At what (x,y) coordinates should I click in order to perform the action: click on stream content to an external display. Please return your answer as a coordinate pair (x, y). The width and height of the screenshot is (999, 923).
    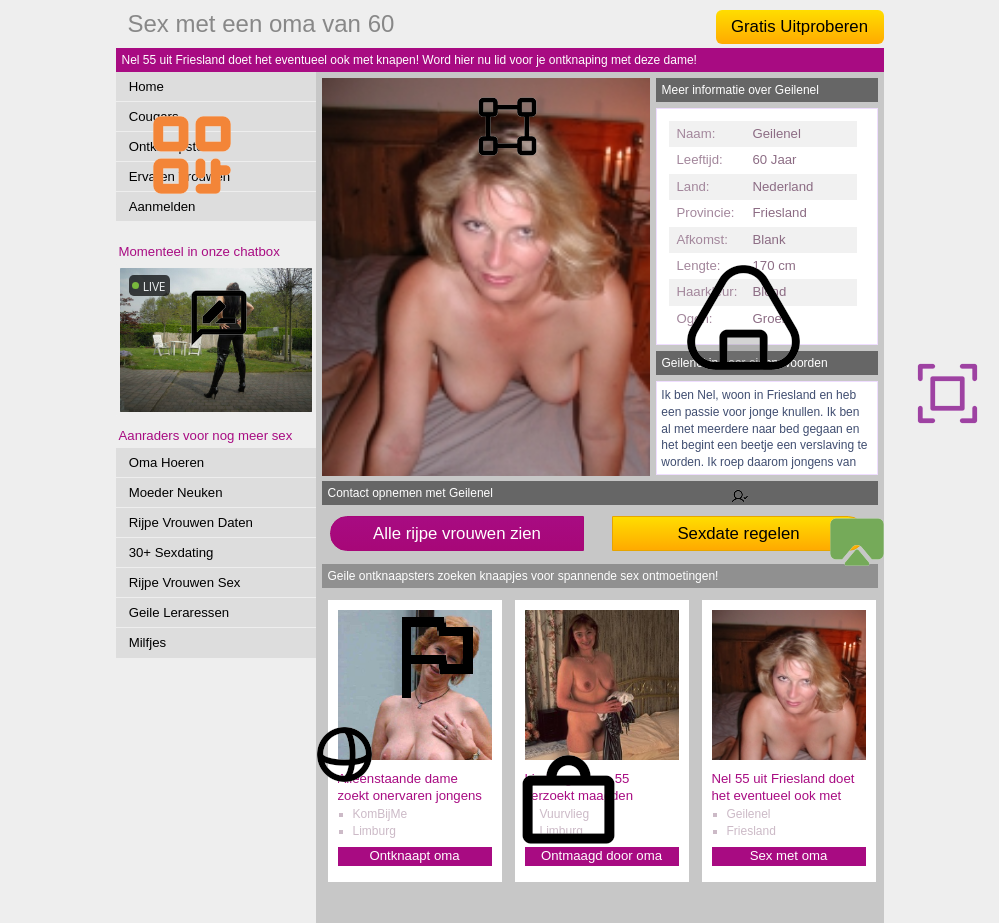
    Looking at the image, I should click on (857, 541).